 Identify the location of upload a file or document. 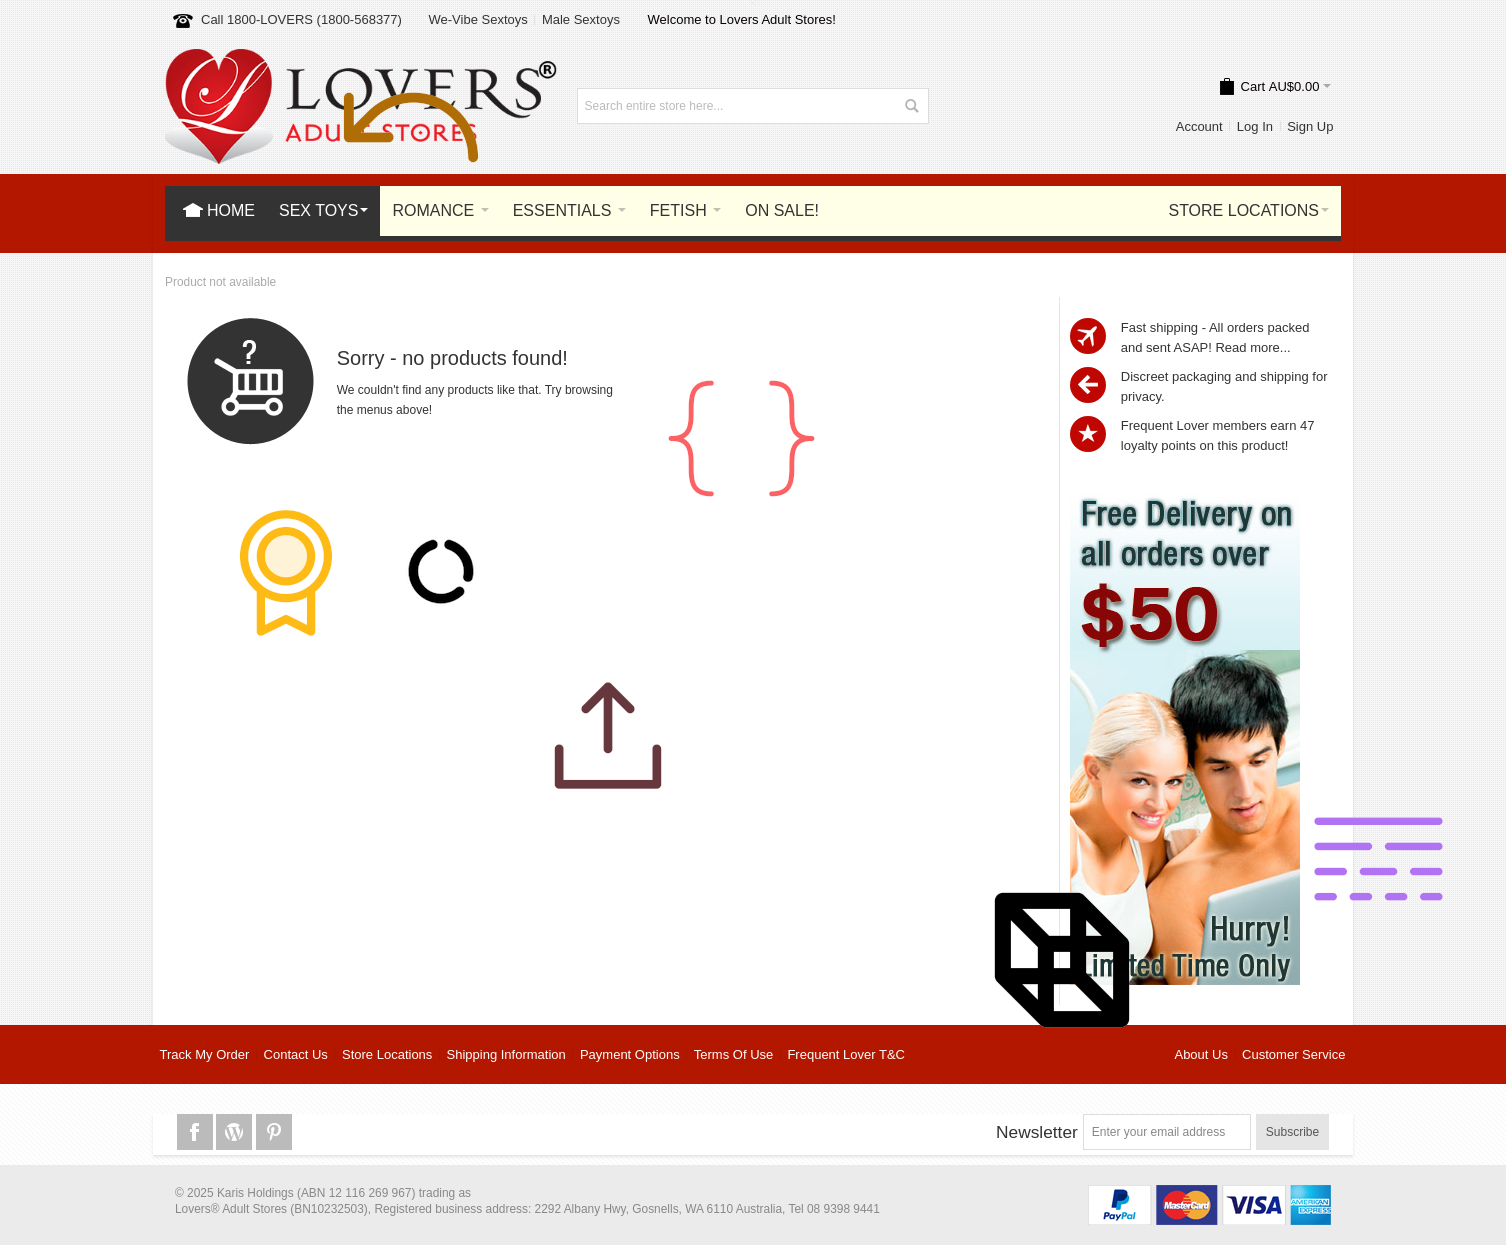
(608, 740).